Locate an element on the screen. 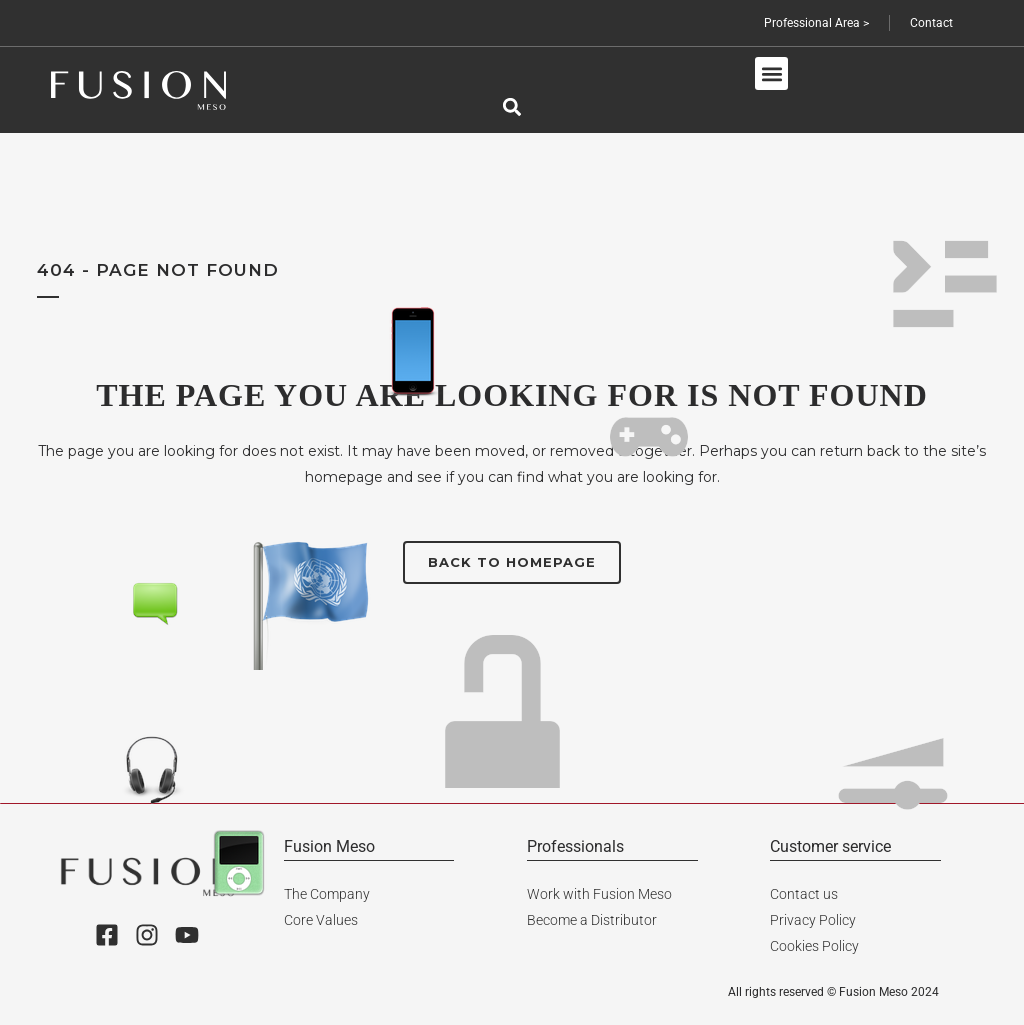 Image resolution: width=1024 pixels, height=1025 pixels. iPod nano device in green is located at coordinates (239, 848).